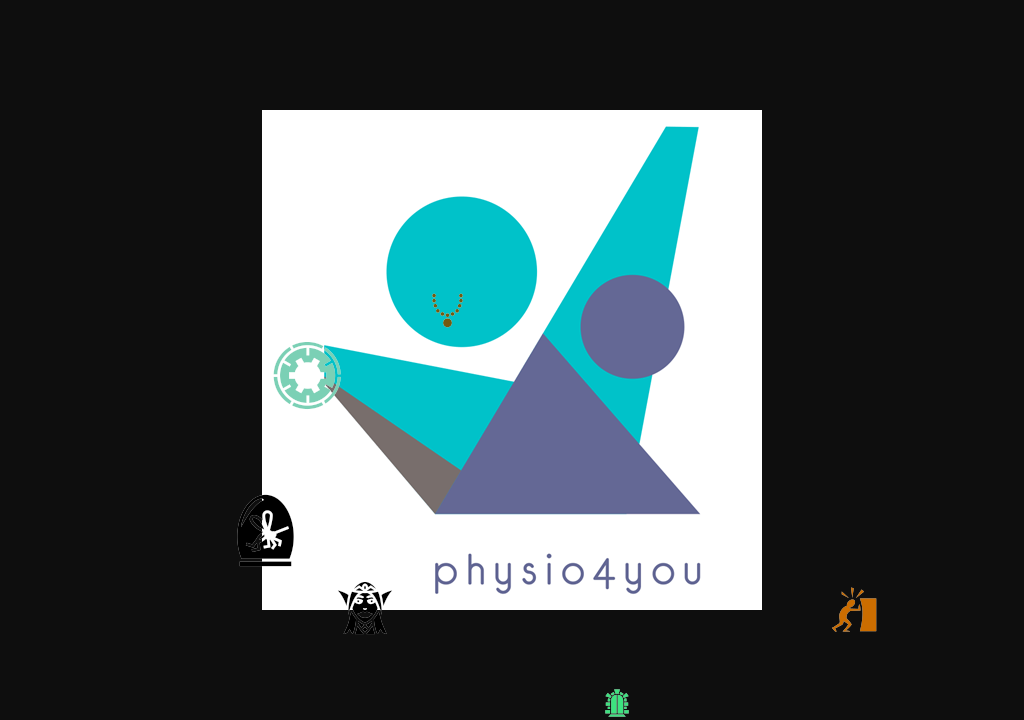  I want to click on browse jewelry or accessories category, so click(447, 310).